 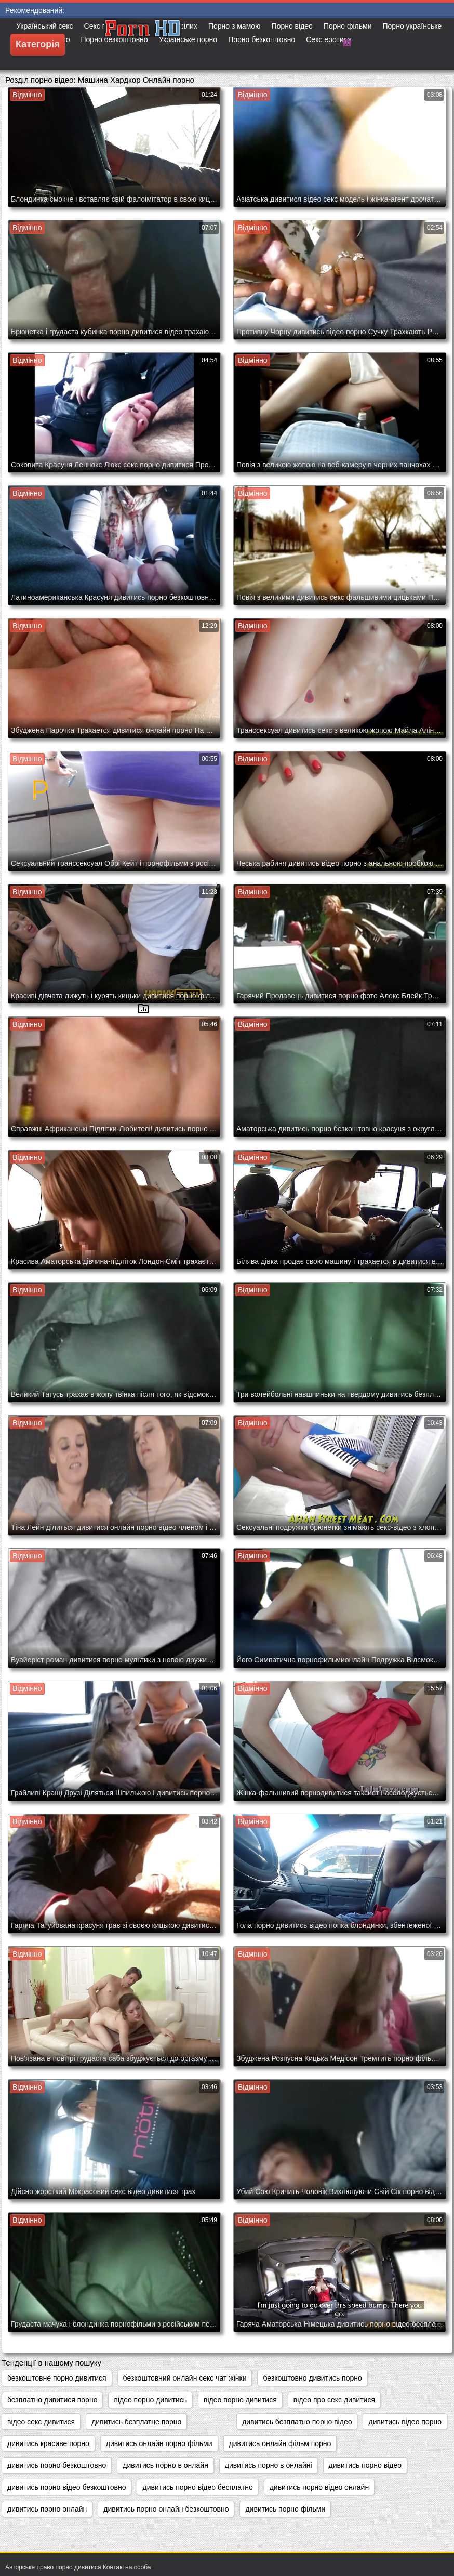 What do you see at coordinates (347, 43) in the screenshot?
I see `take a photo` at bounding box center [347, 43].